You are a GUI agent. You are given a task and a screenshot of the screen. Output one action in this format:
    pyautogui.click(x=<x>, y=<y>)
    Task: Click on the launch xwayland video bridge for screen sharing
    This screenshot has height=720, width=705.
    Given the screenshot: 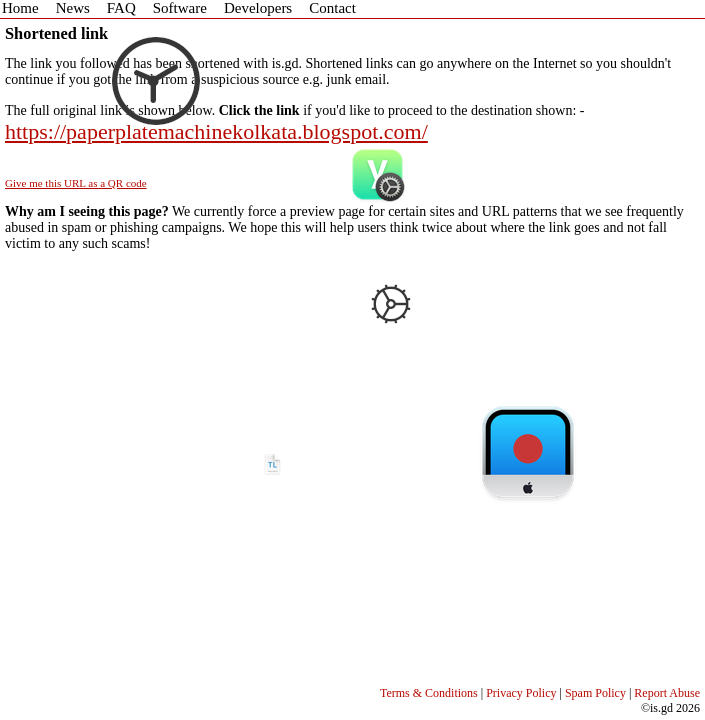 What is the action you would take?
    pyautogui.click(x=528, y=452)
    